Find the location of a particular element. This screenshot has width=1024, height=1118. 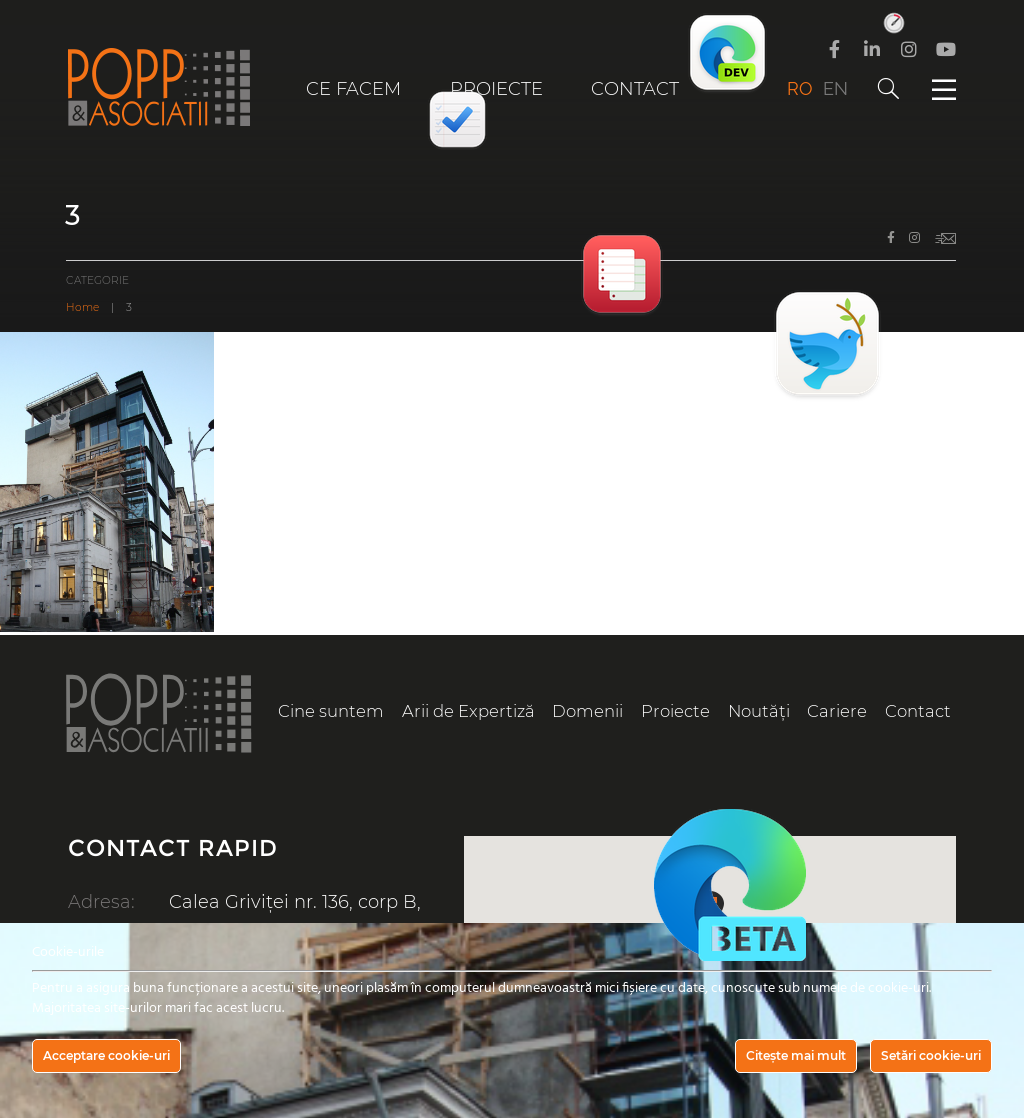

open kompare file comparison tool is located at coordinates (622, 274).